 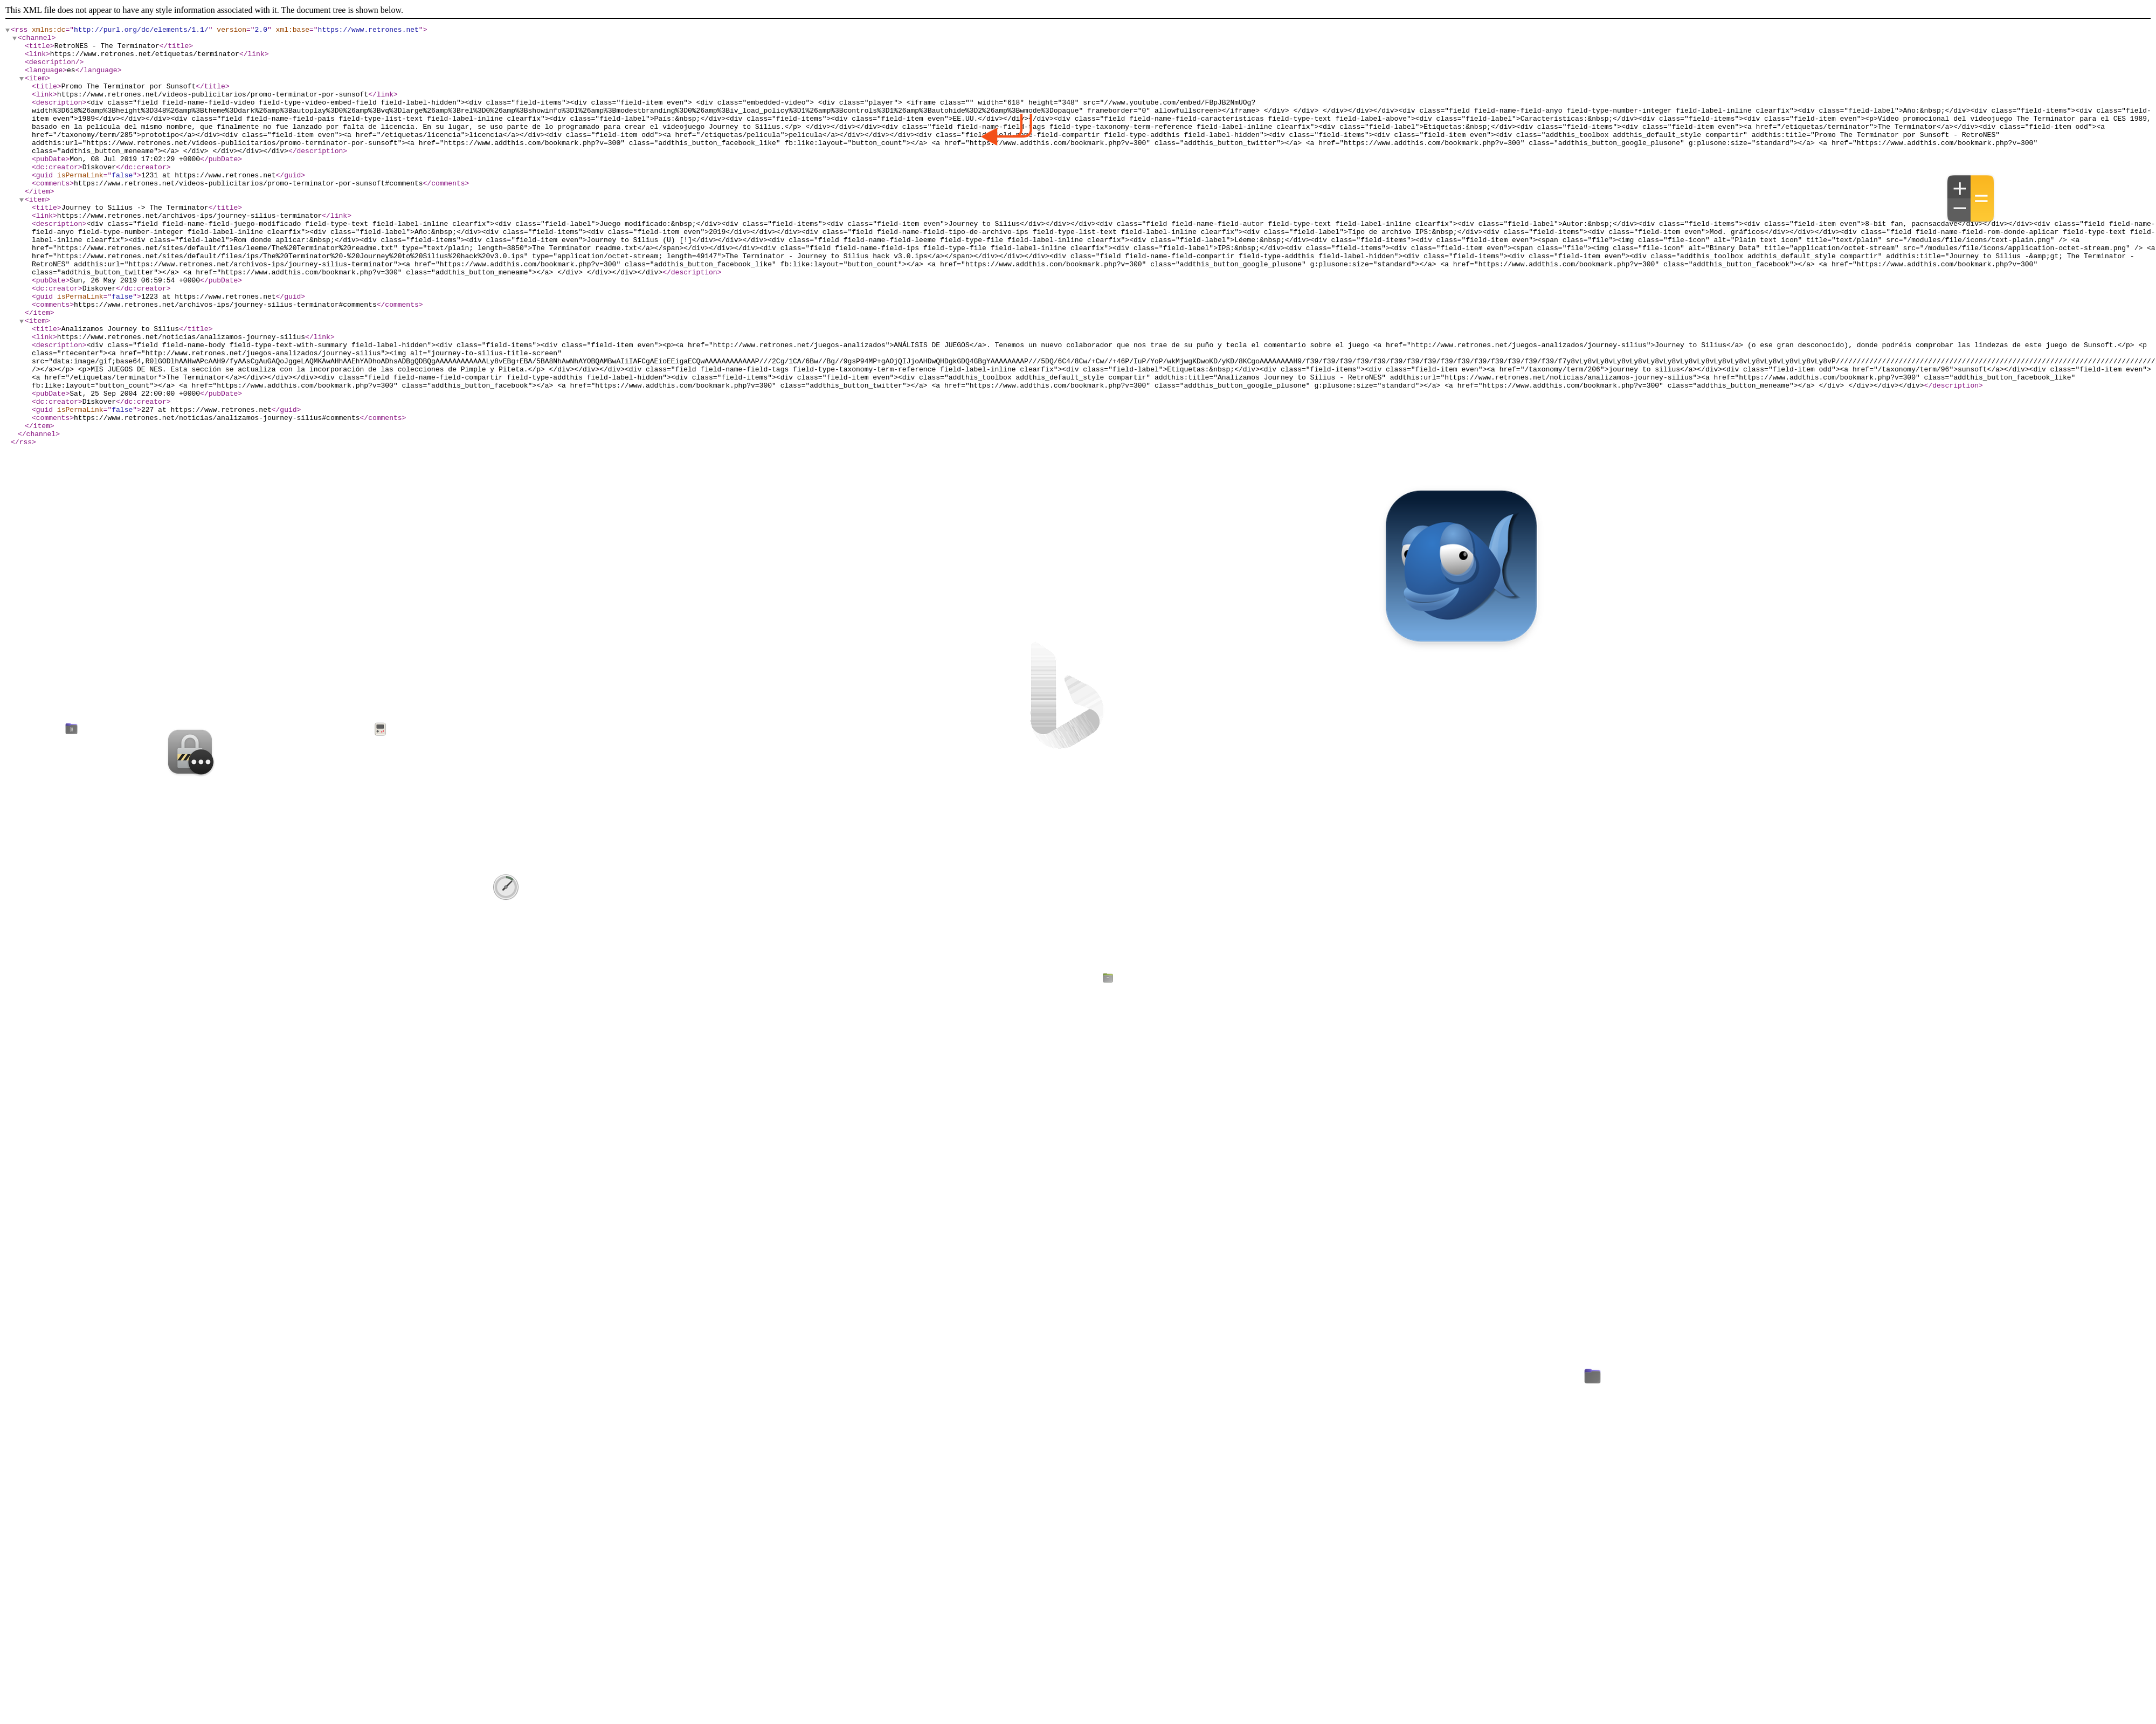 I want to click on open the game center or gaming app, so click(x=380, y=729).